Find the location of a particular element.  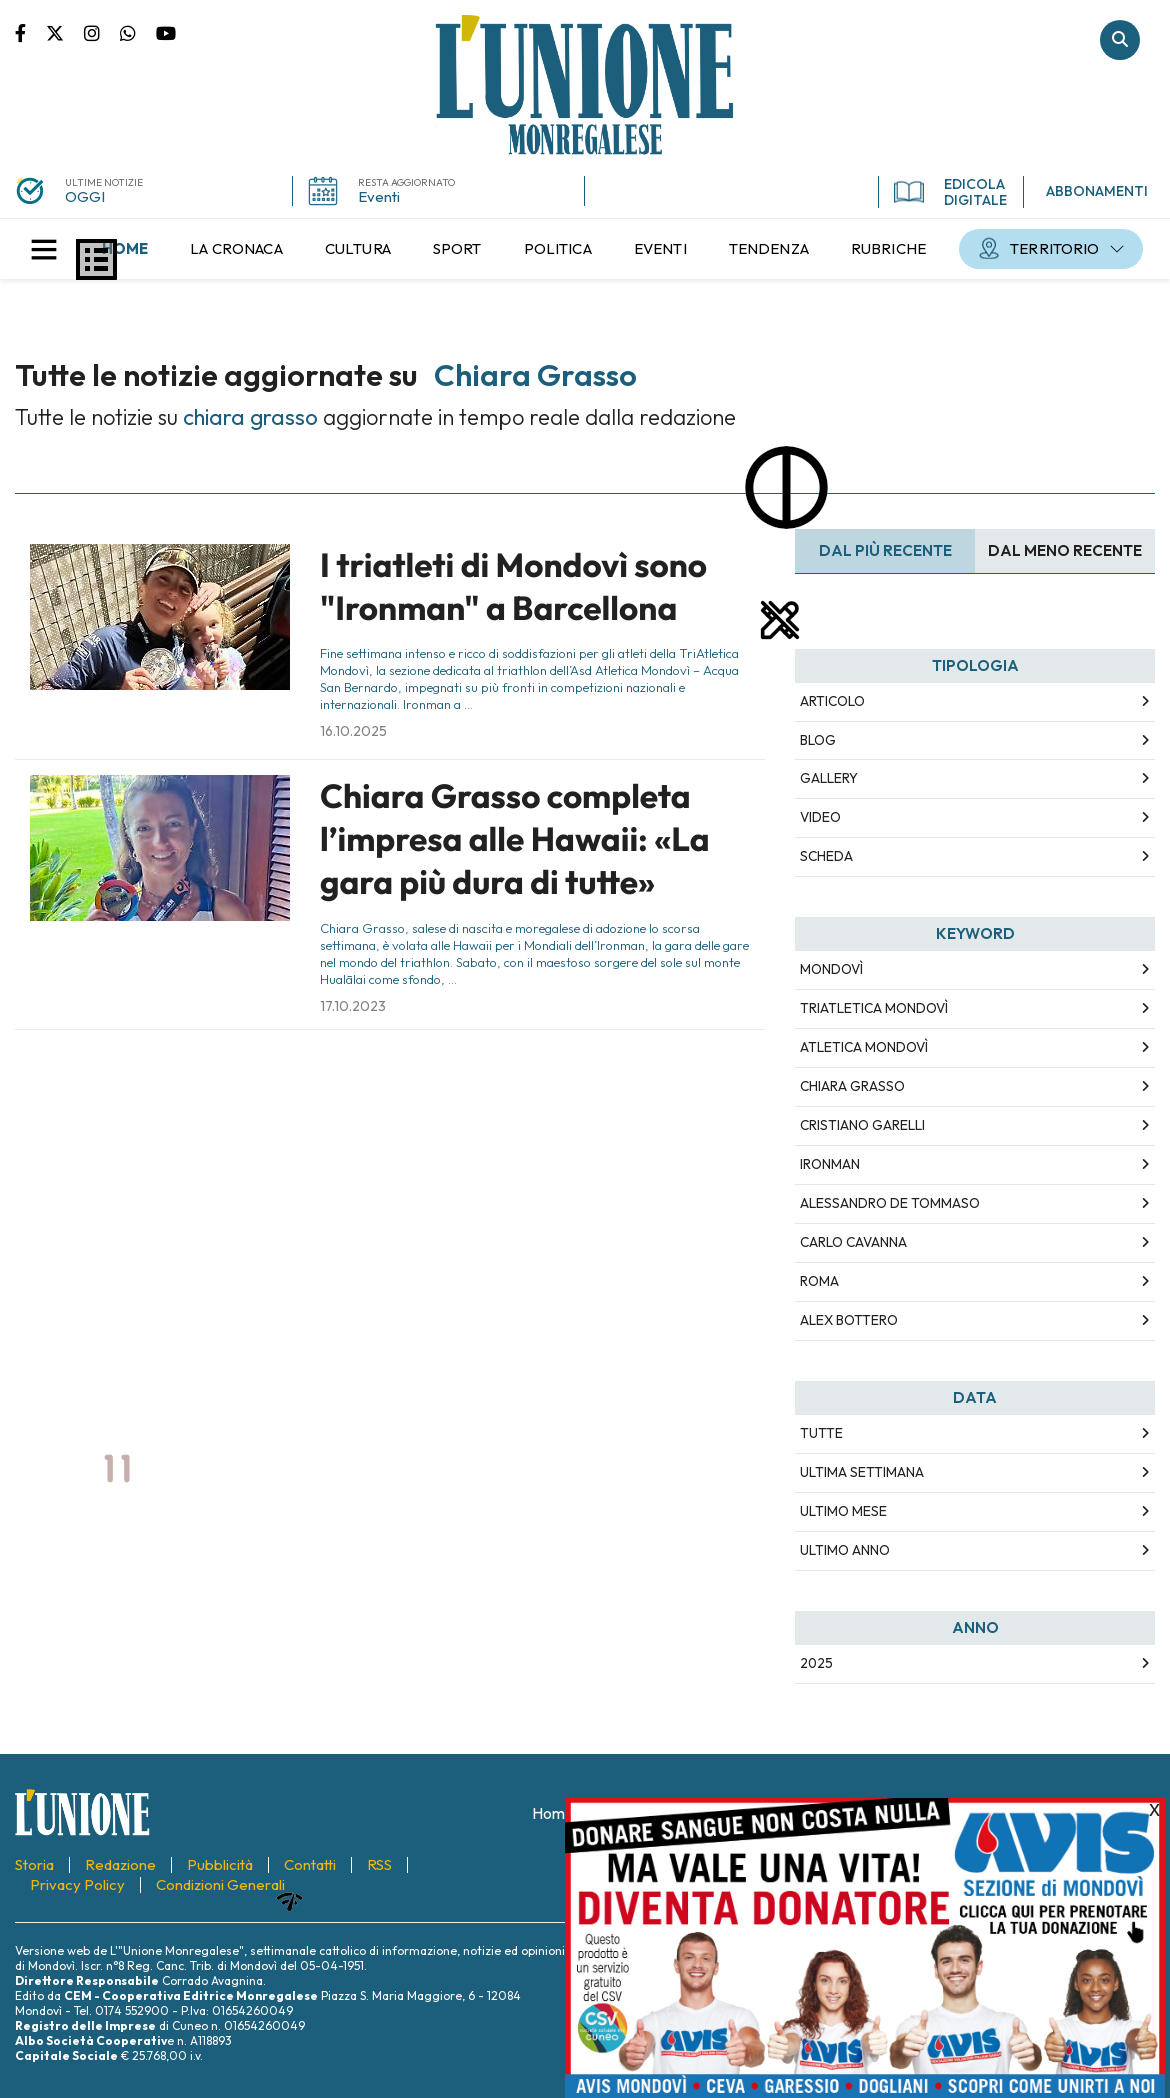

view list details or properties is located at coordinates (96, 259).